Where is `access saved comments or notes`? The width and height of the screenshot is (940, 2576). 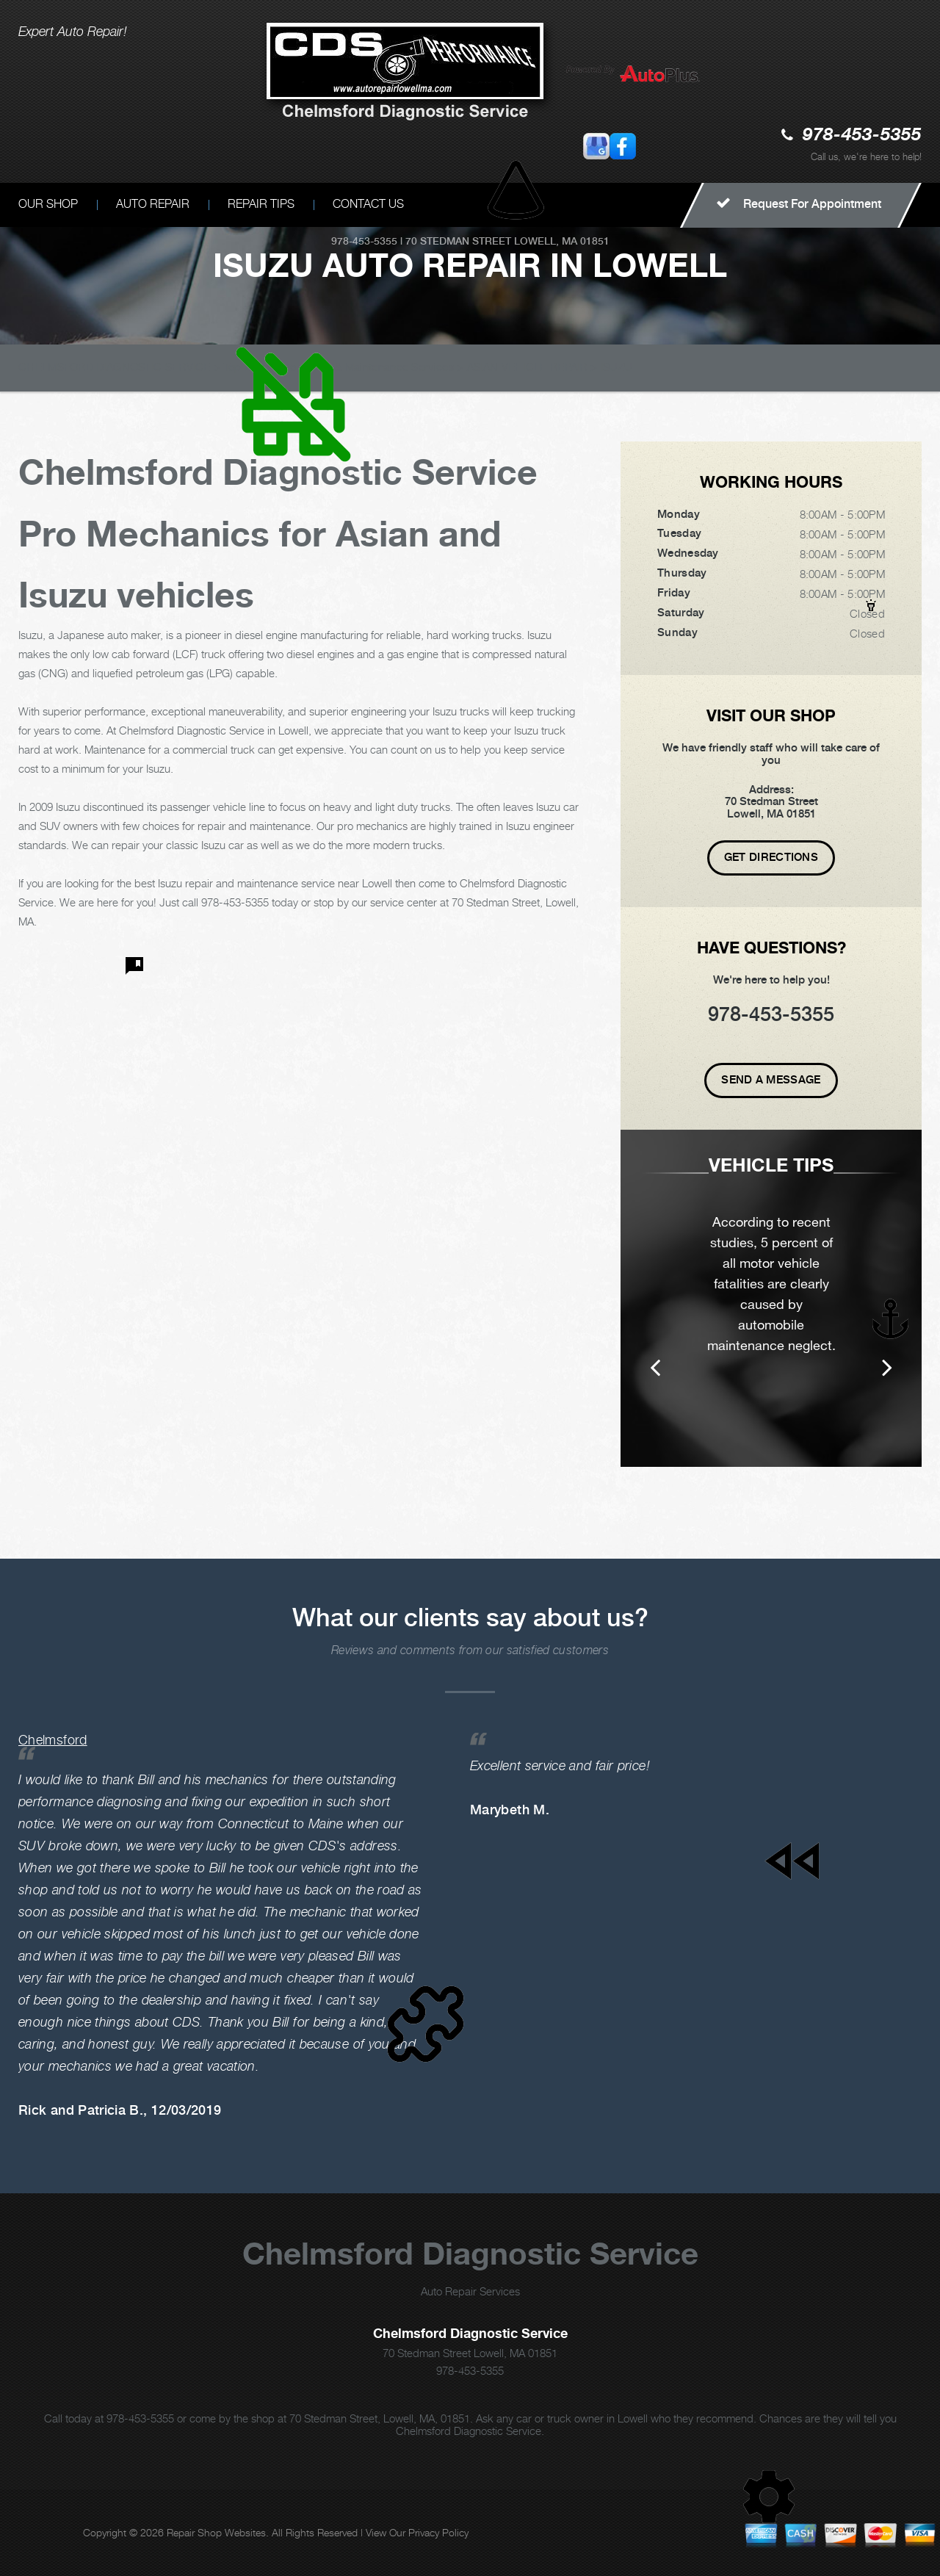 access saved comments or notes is located at coordinates (134, 966).